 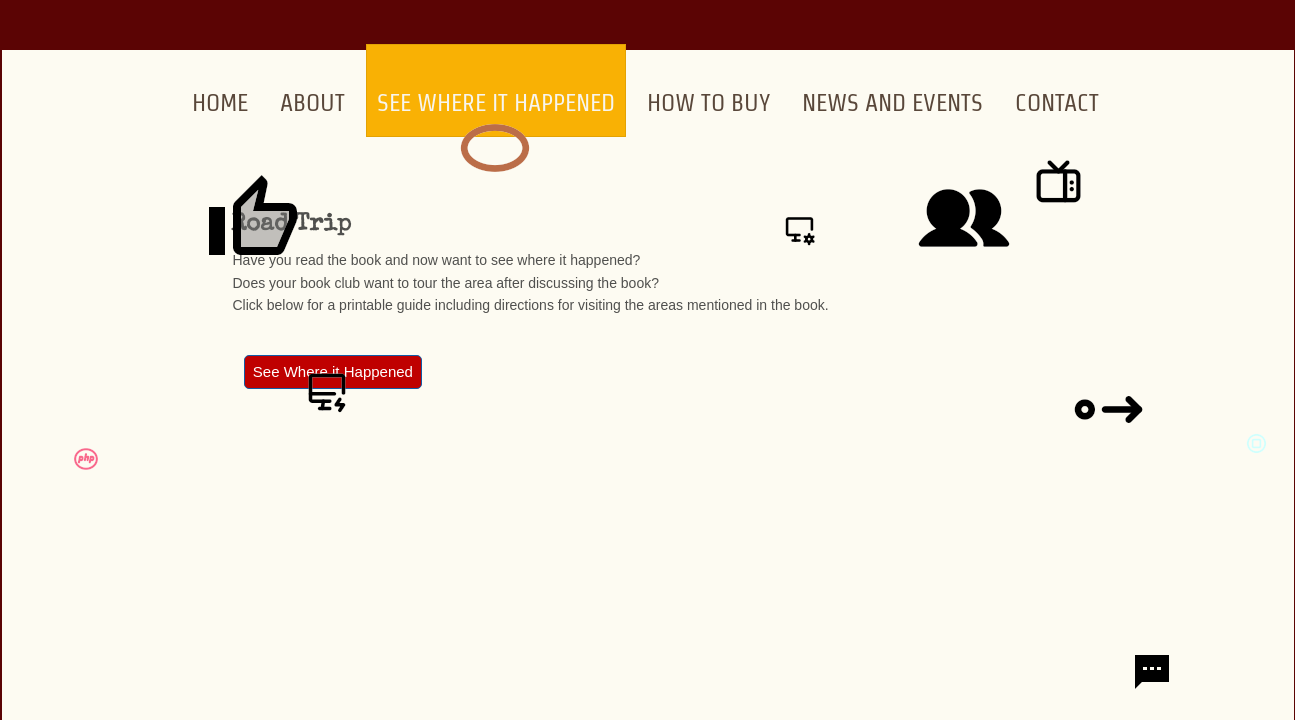 I want to click on indicates php programming language or technology, so click(x=86, y=459).